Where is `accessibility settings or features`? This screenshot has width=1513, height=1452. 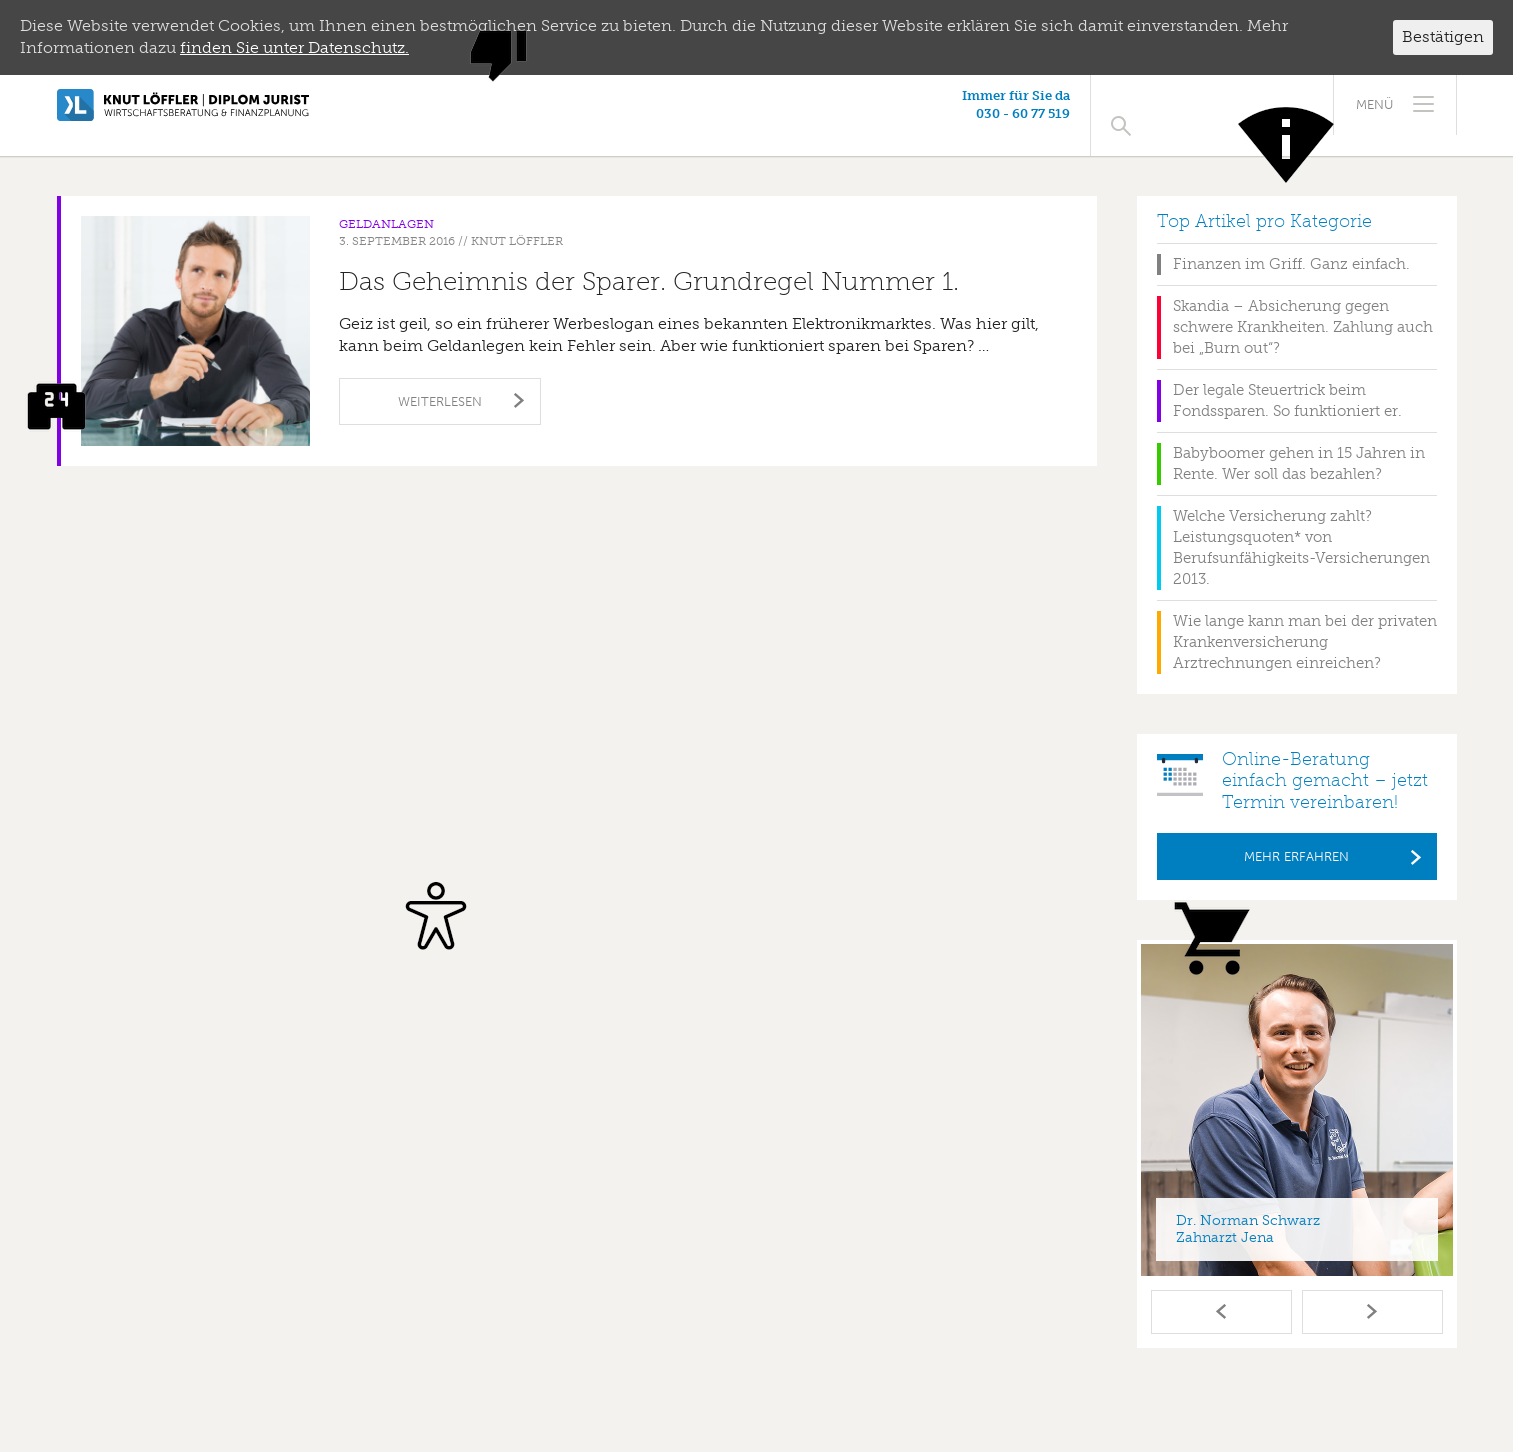
accessibility settings or features is located at coordinates (436, 917).